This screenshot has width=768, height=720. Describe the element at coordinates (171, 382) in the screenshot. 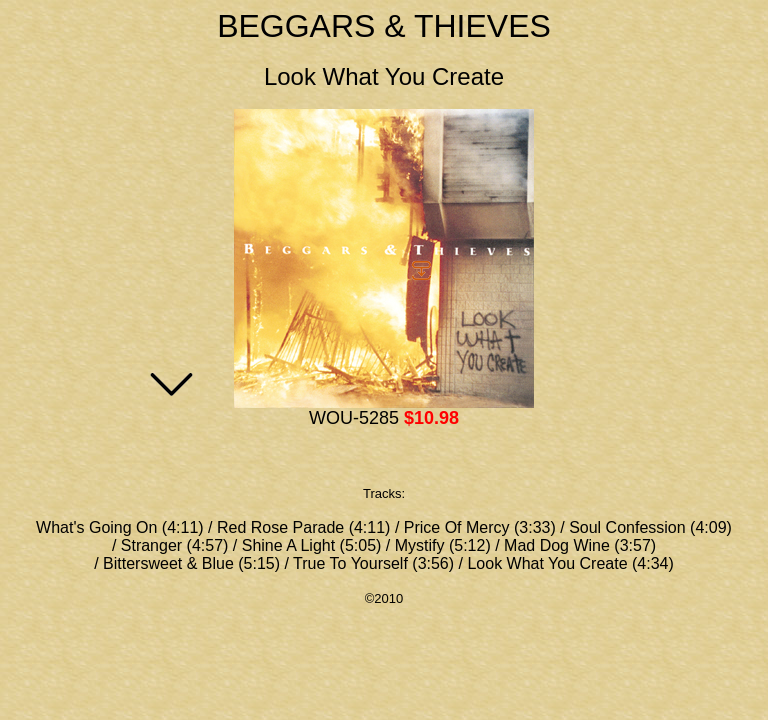

I see `expand a dropdown menu or section` at that location.